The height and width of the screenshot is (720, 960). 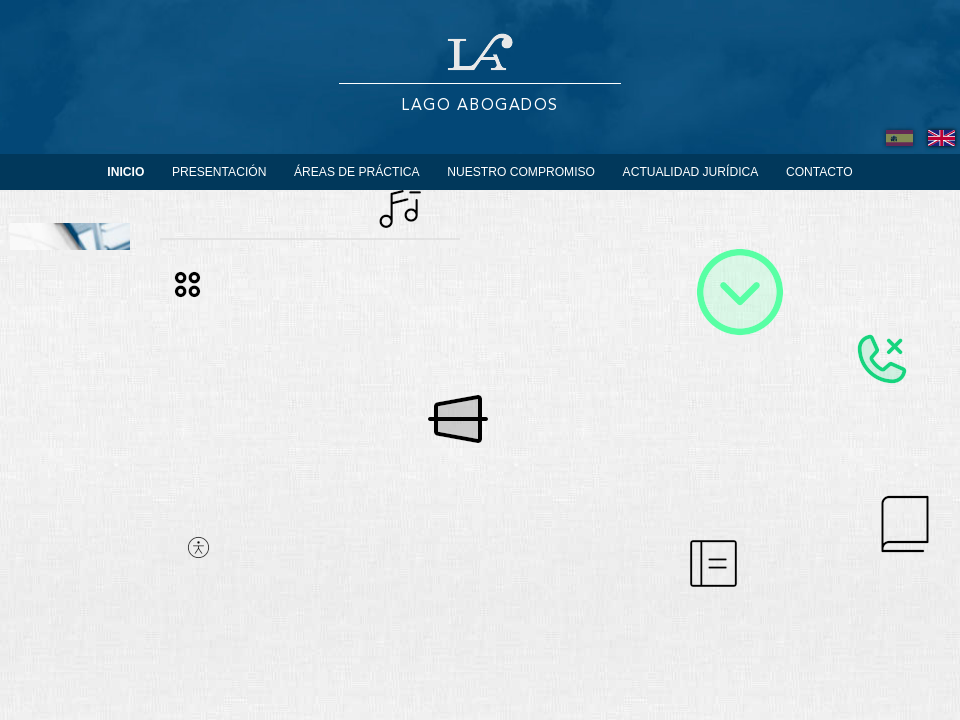 I want to click on expand dropdown menu or content, so click(x=740, y=292).